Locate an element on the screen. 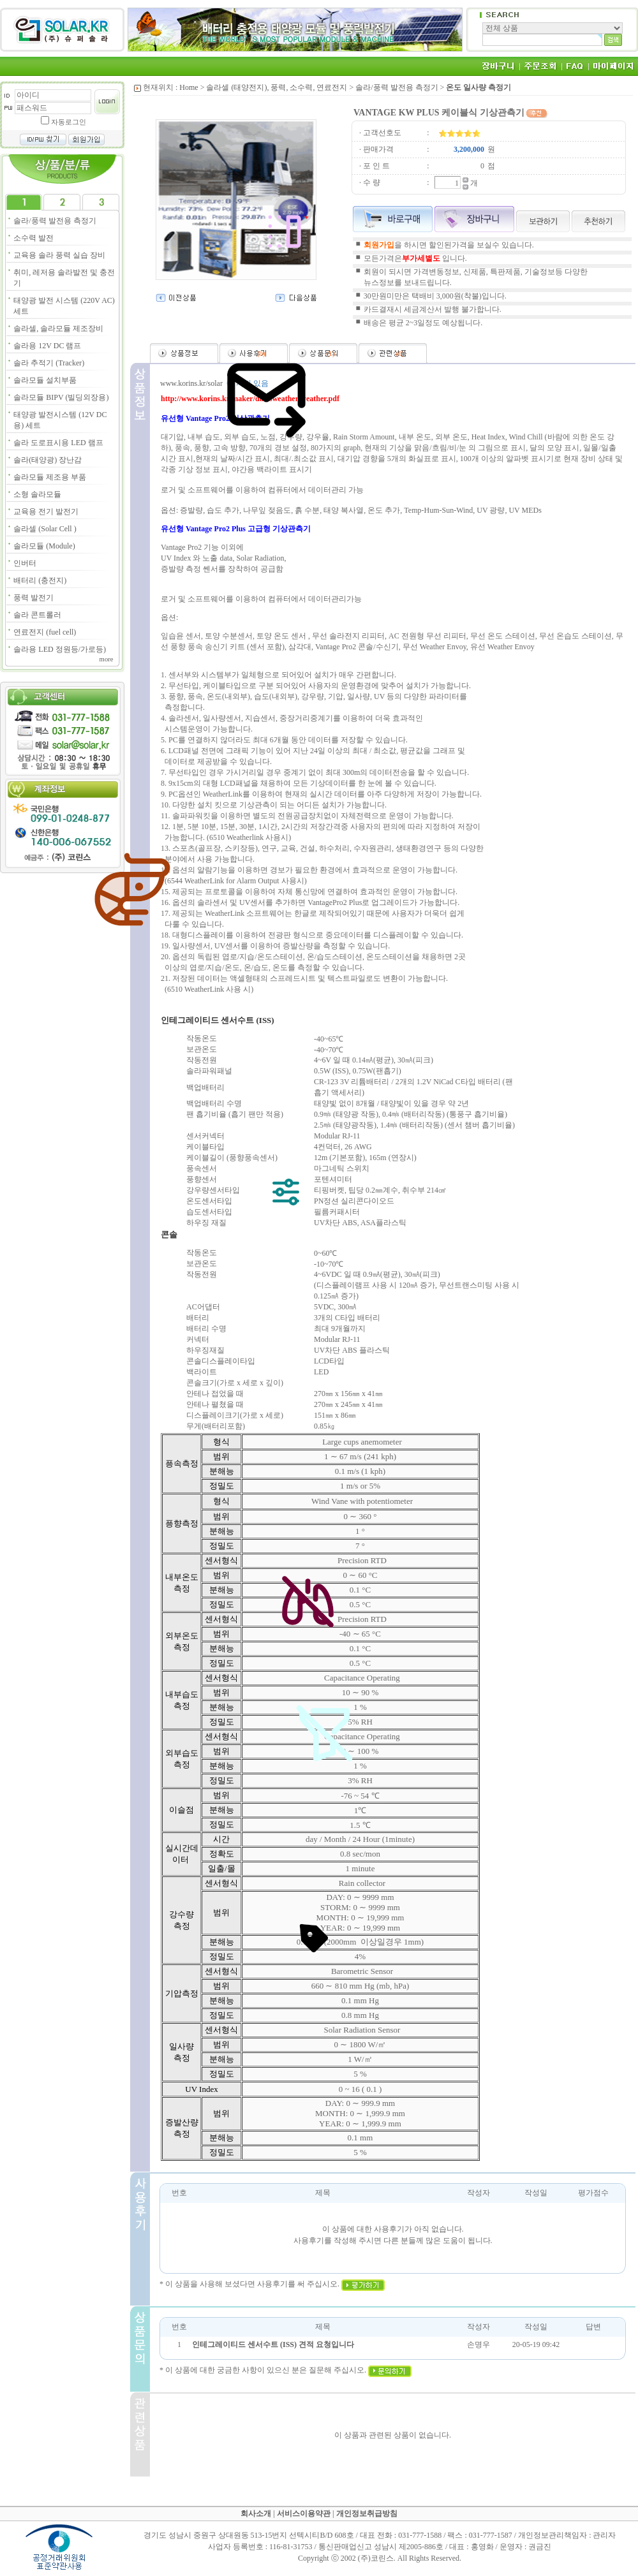 The width and height of the screenshot is (638, 2576). indicates respiratory function disabled or unavailable is located at coordinates (308, 1601).